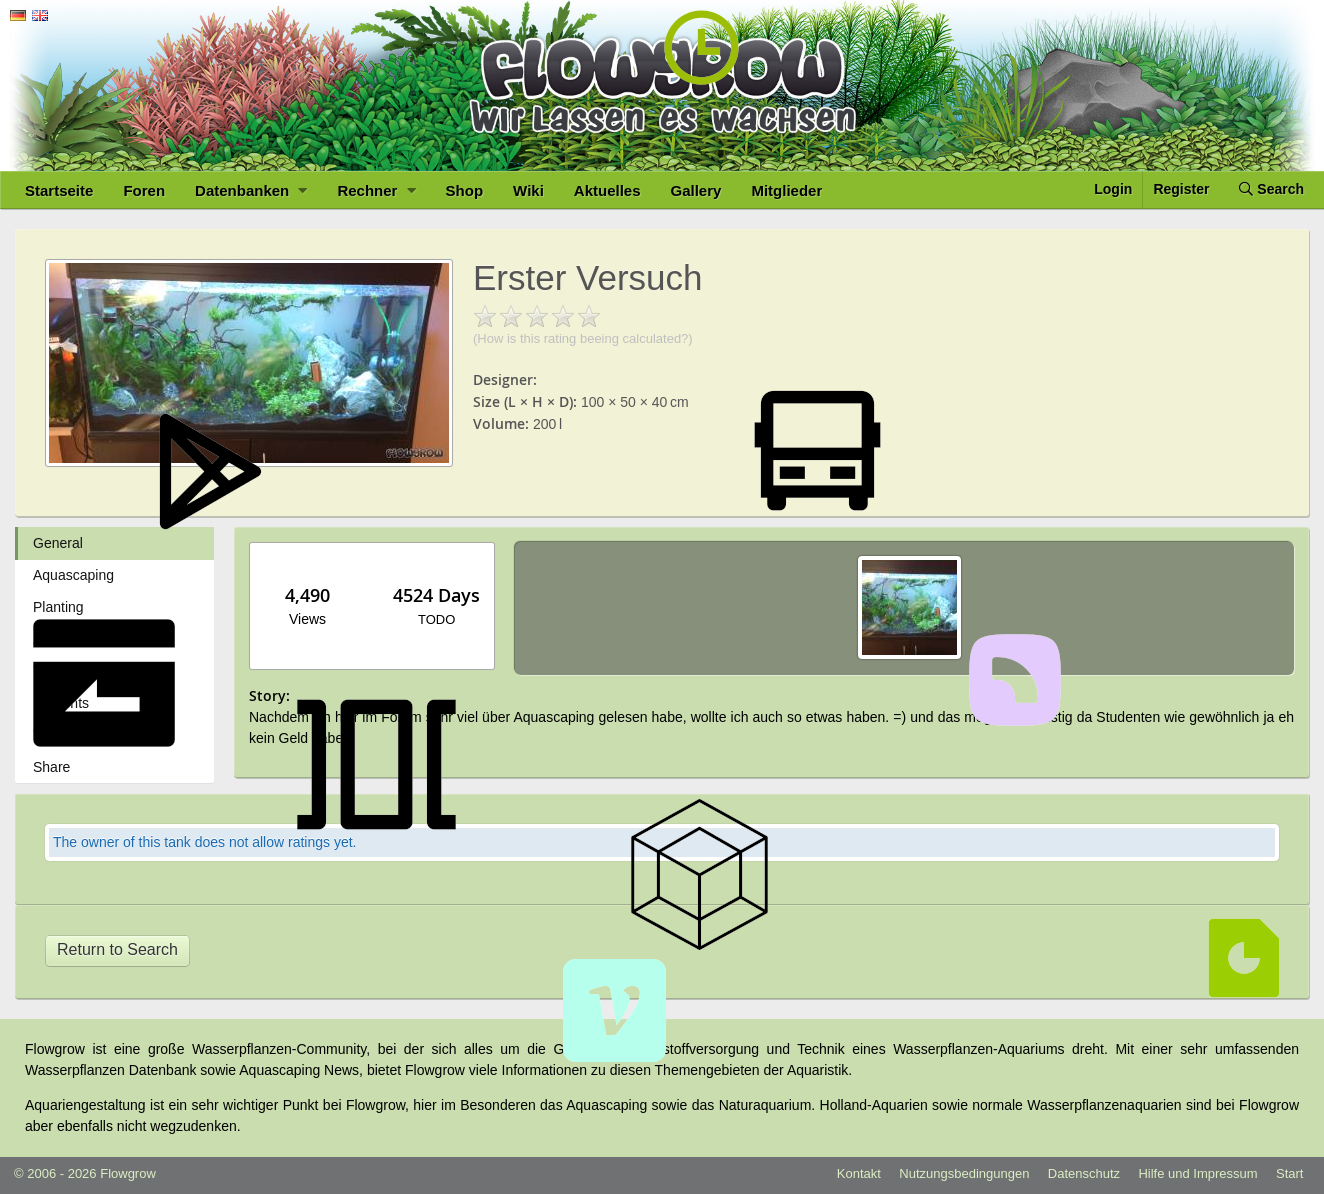 This screenshot has height=1194, width=1324. Describe the element at coordinates (1244, 958) in the screenshot. I see `view file analytics or chart report` at that location.